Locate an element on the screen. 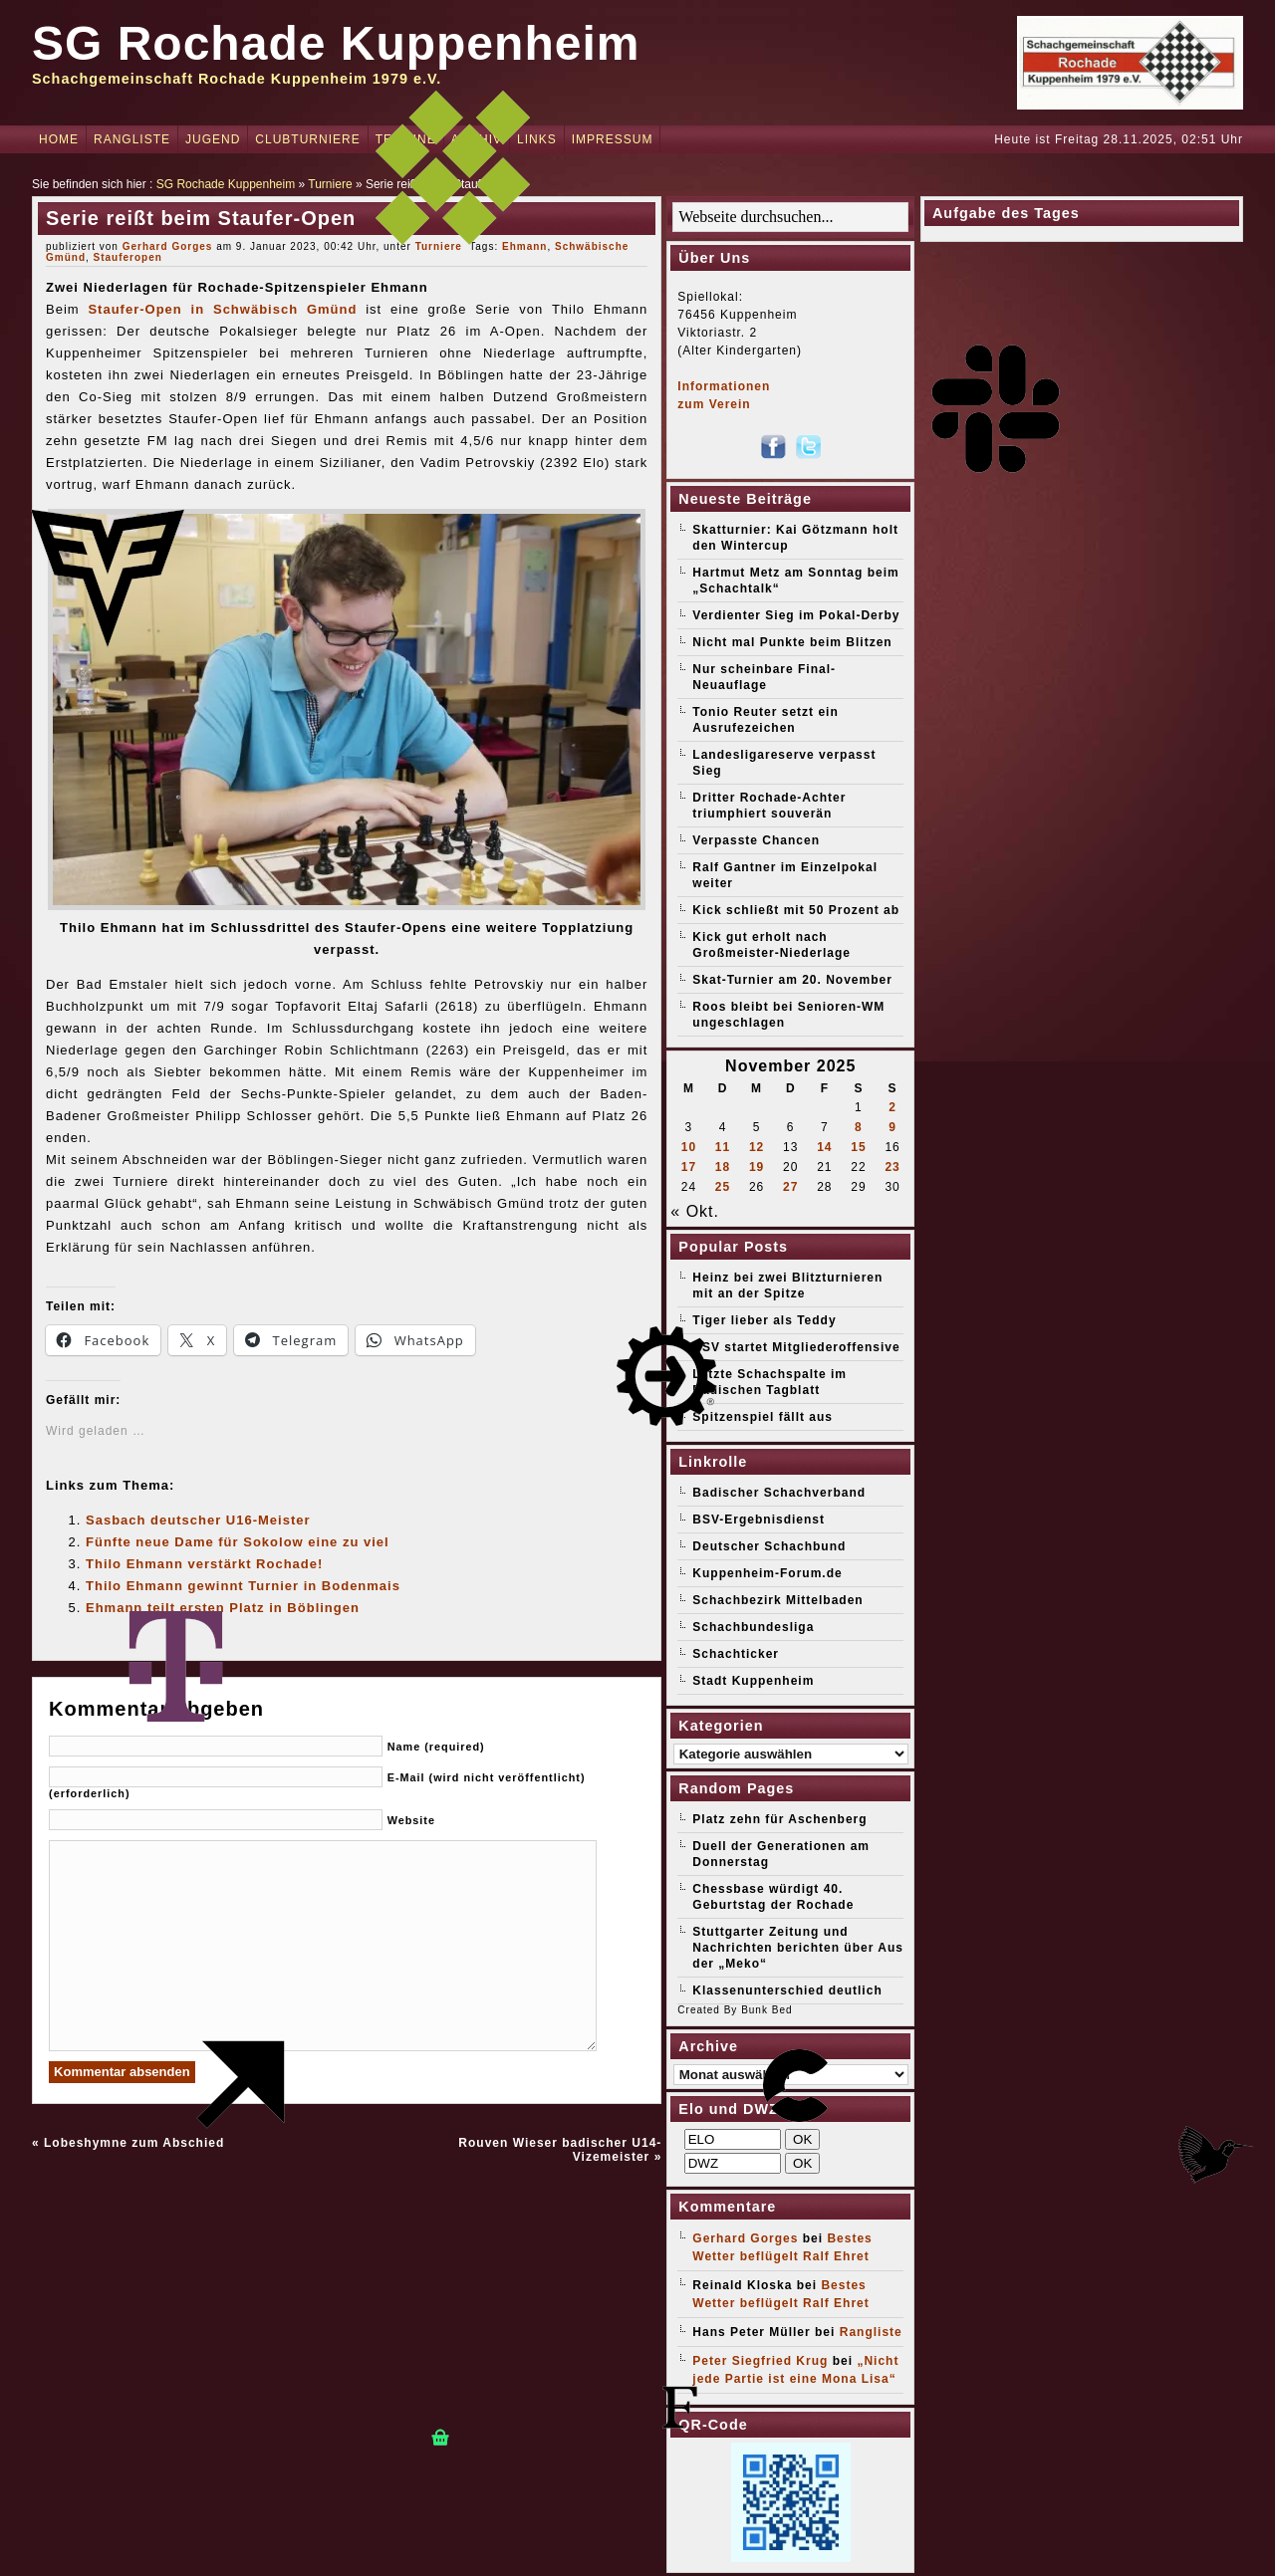 This screenshot has width=1275, height=2576. switch to sans-serif font style is located at coordinates (679, 2406).